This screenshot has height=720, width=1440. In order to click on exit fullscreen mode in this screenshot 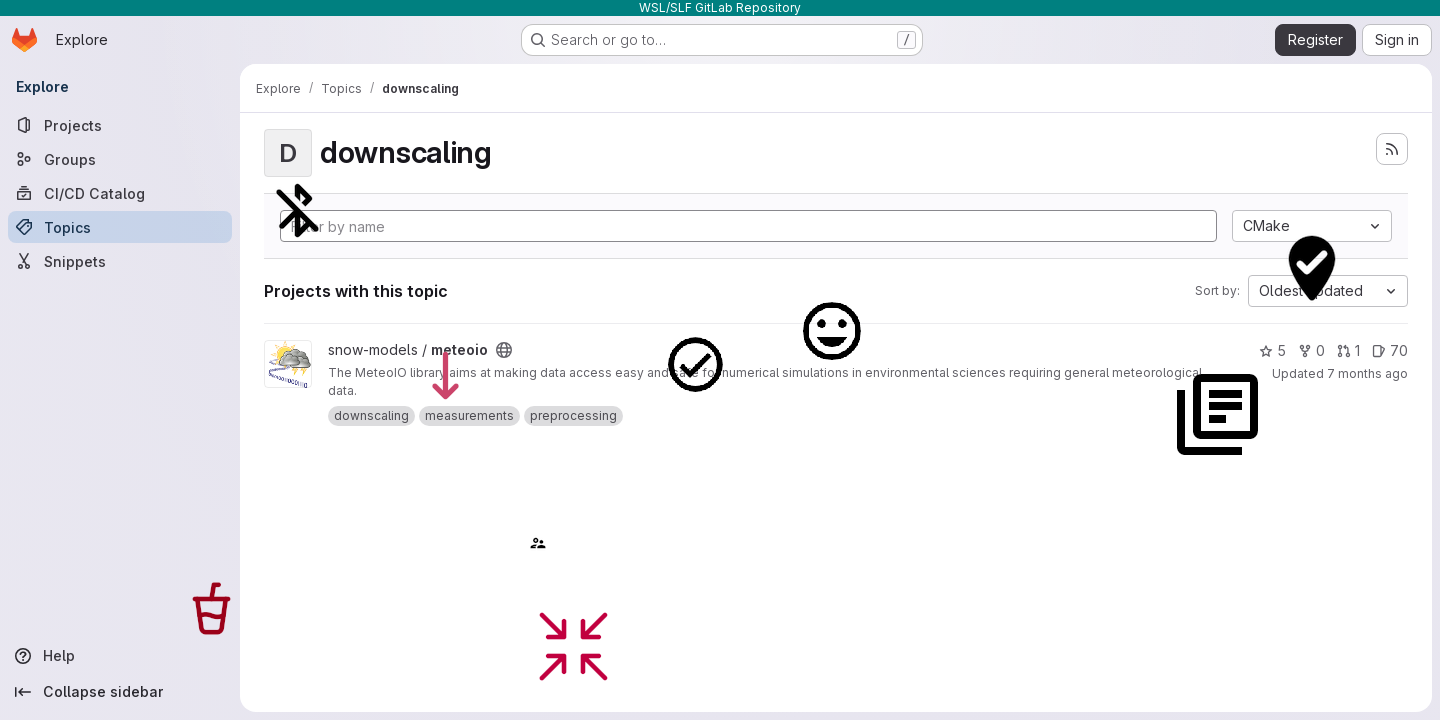, I will do `click(573, 646)`.